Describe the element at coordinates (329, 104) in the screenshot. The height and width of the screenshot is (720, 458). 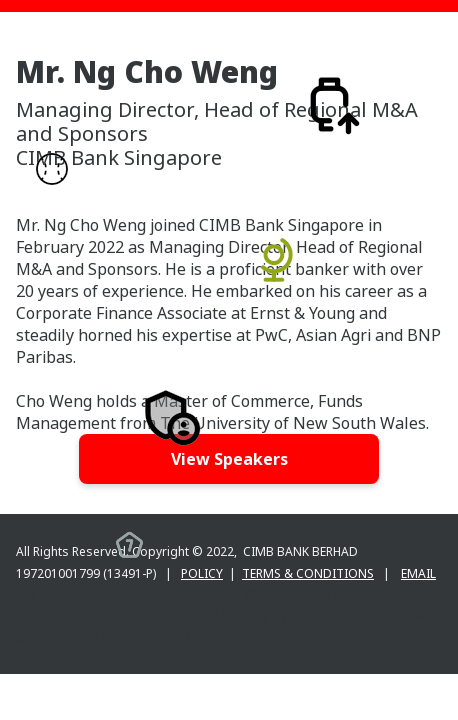
I see `upload data from smartwatch` at that location.